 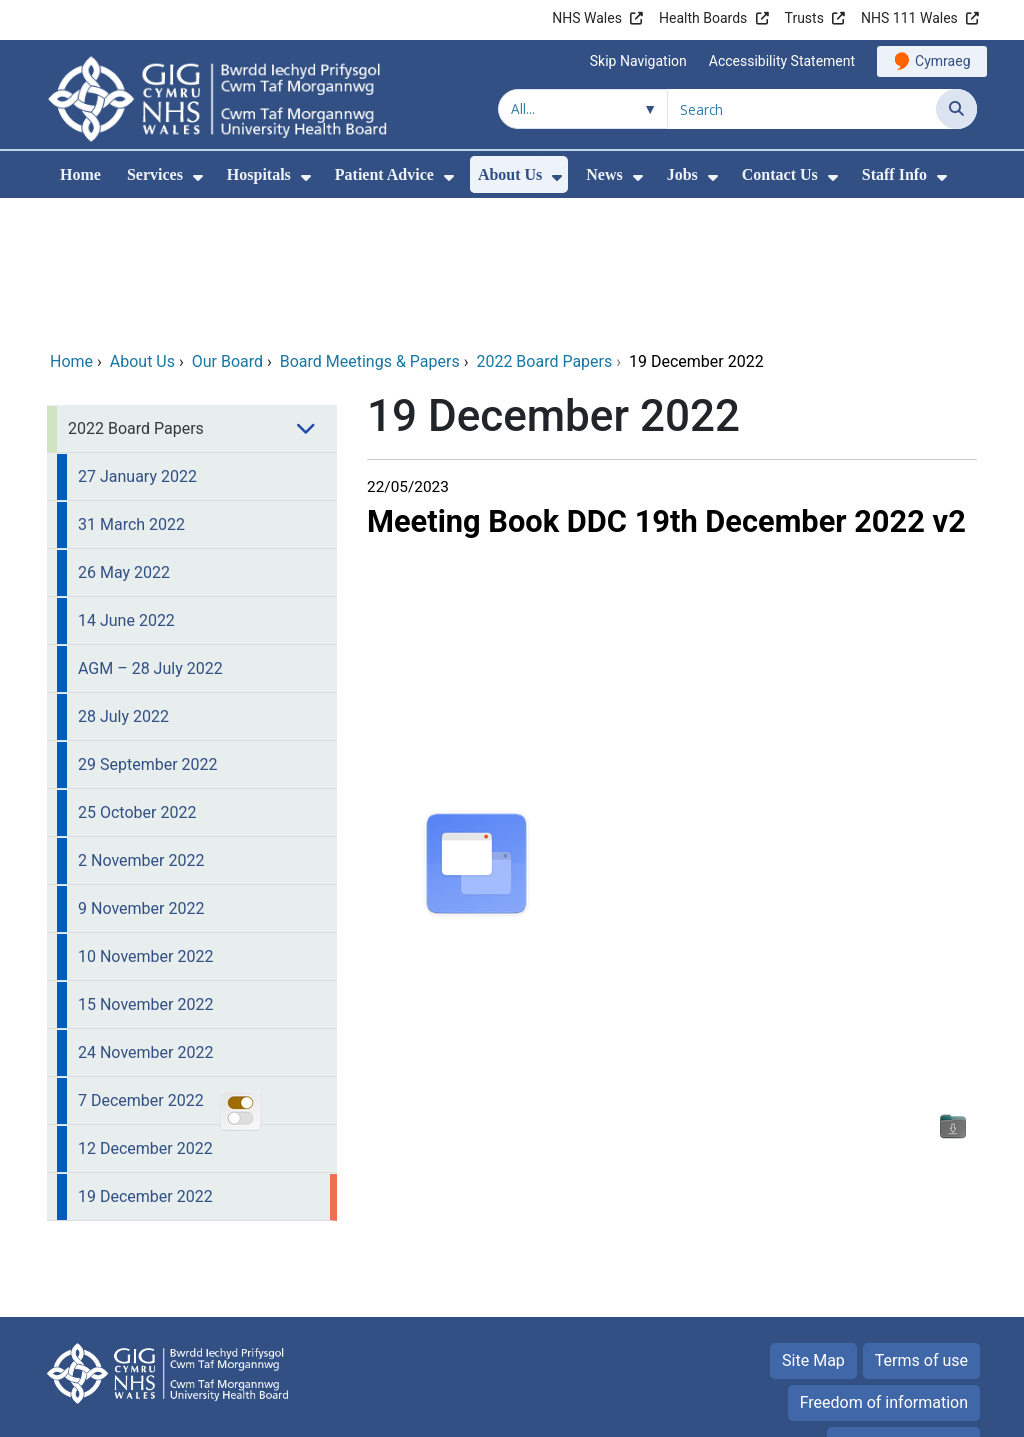 I want to click on open your downloads folder, so click(x=953, y=1126).